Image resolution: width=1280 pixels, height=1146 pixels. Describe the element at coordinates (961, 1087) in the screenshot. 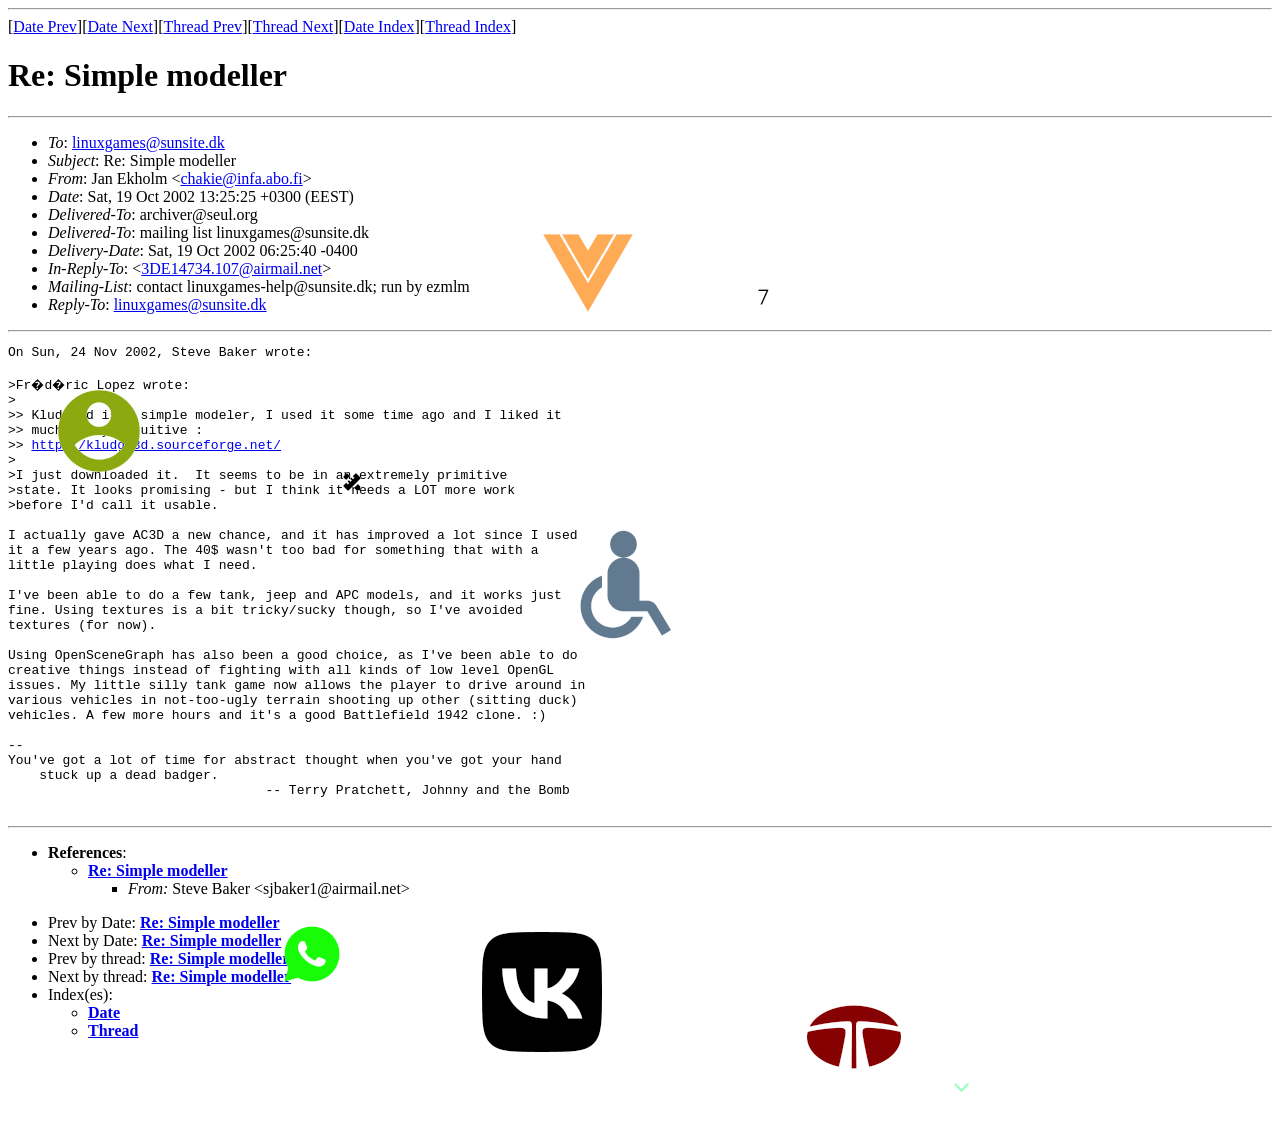

I see `expand dropdown menu` at that location.